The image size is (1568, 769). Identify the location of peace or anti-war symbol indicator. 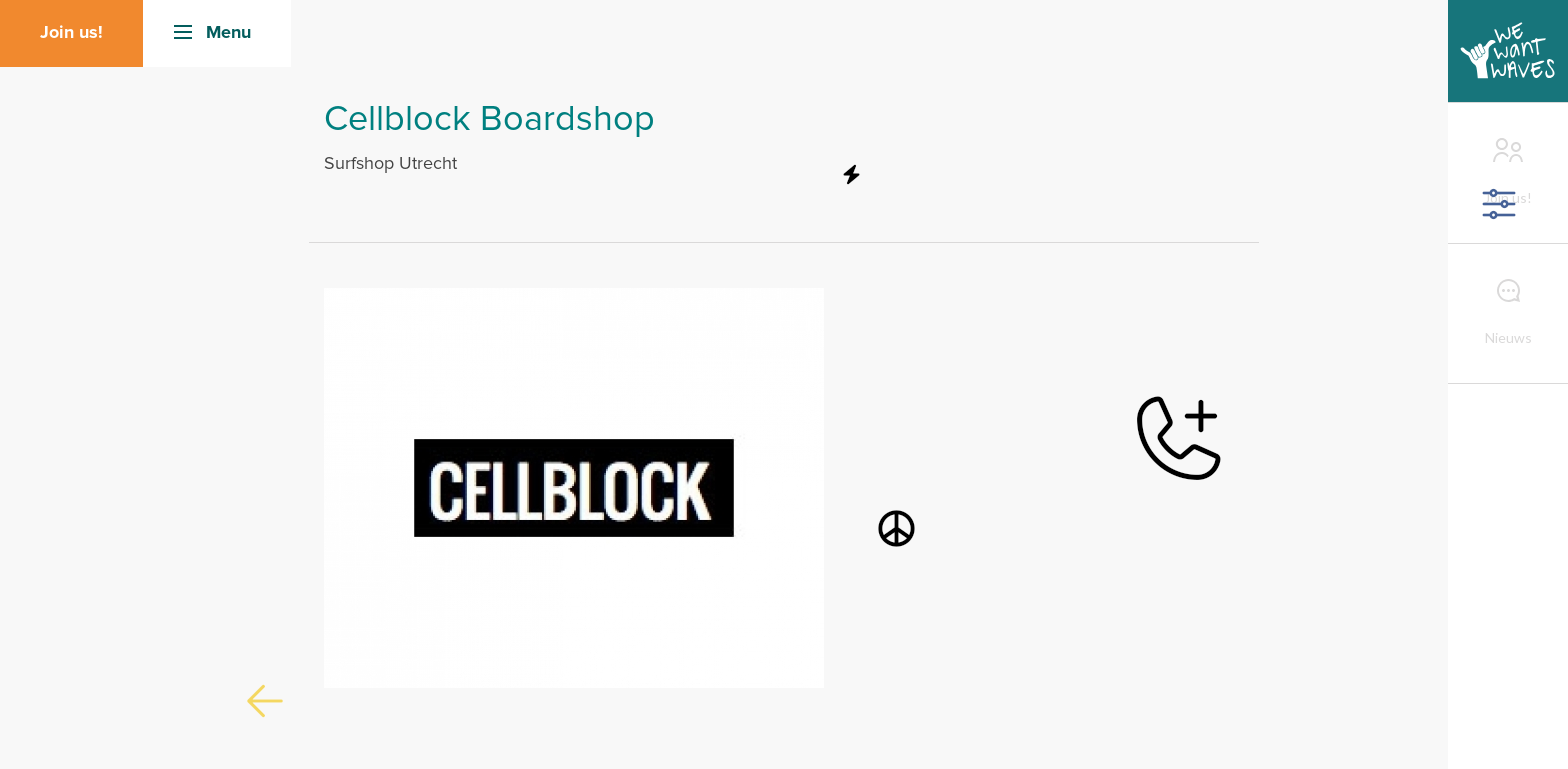
(896, 528).